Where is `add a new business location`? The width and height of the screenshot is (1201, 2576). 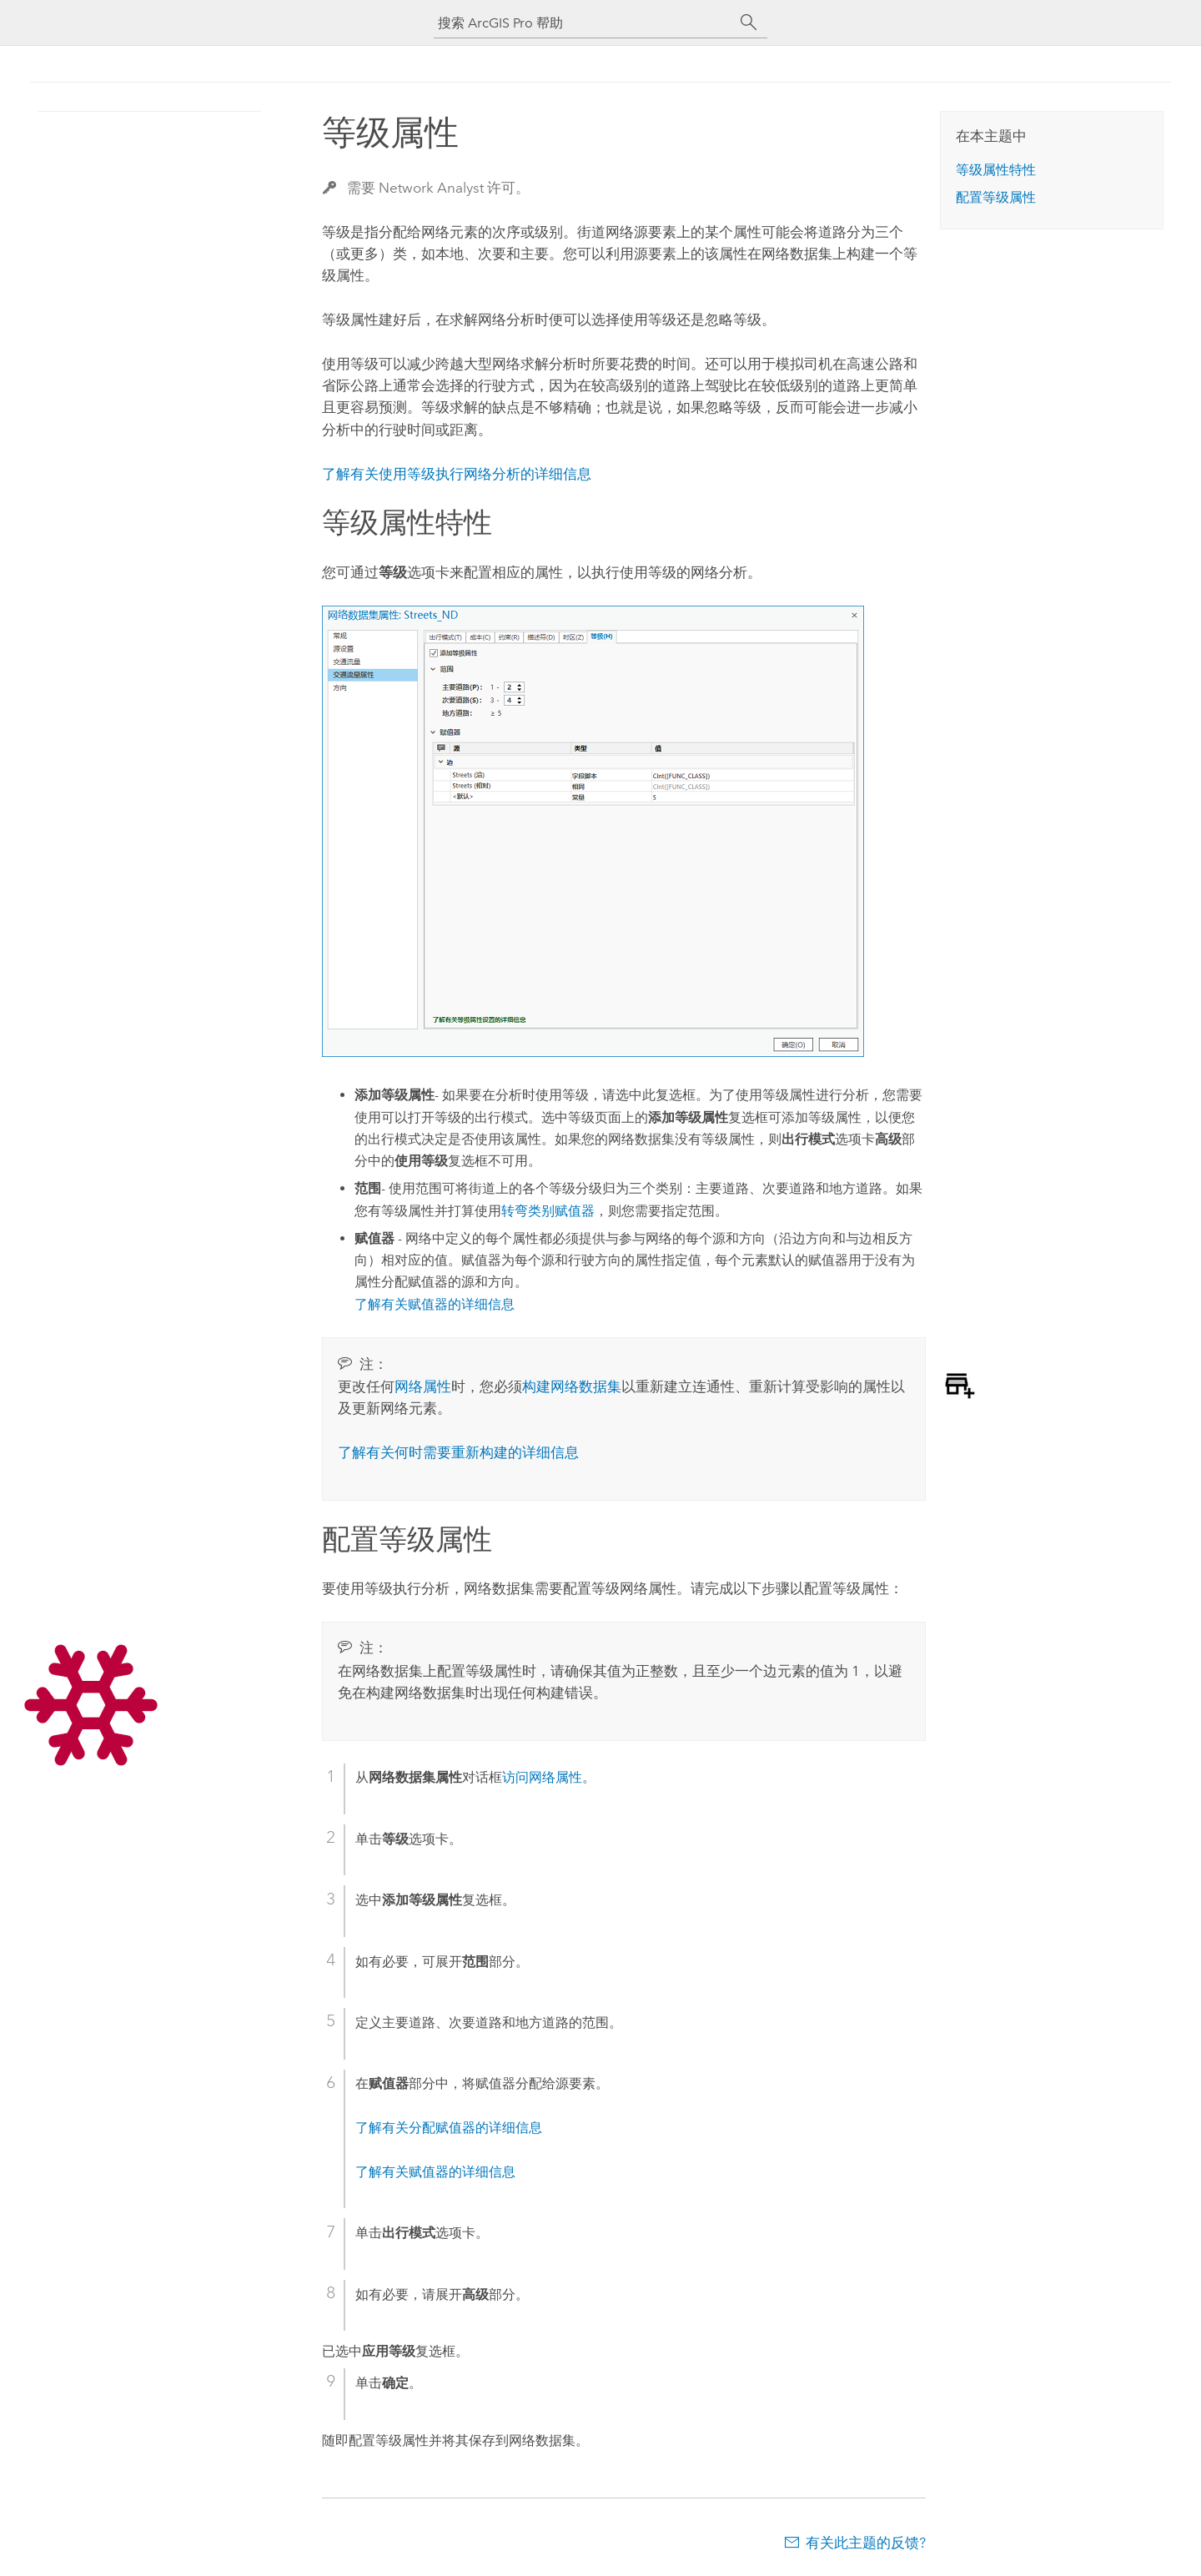 add a new business location is located at coordinates (960, 1384).